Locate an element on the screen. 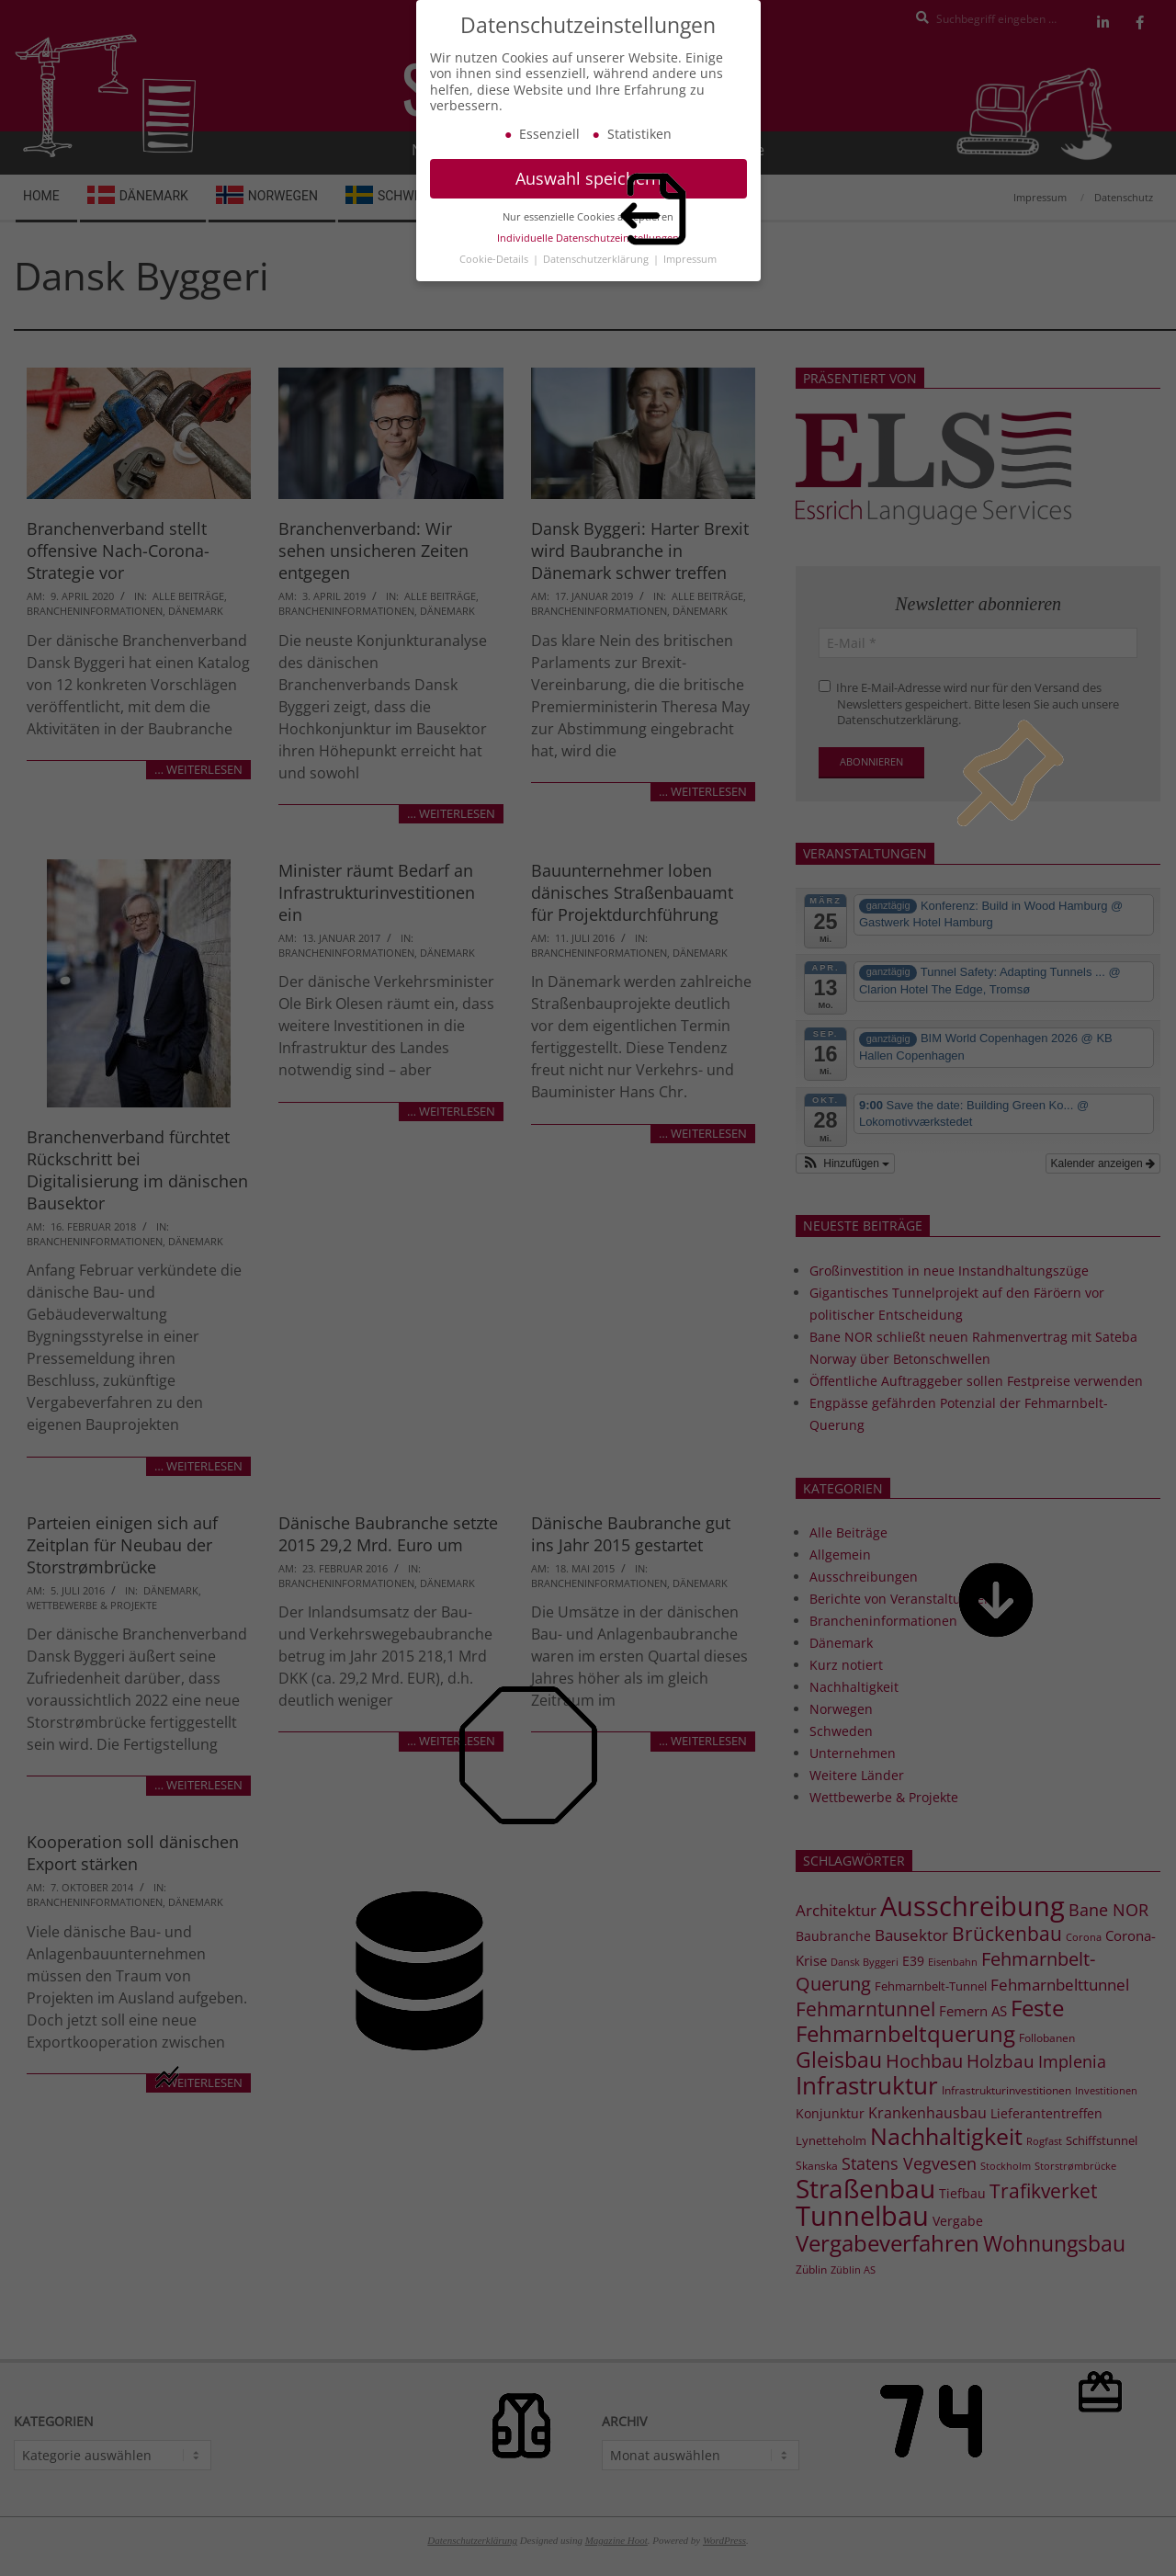 This screenshot has width=1176, height=2576. view outerwear or jacket options is located at coordinates (521, 2425).